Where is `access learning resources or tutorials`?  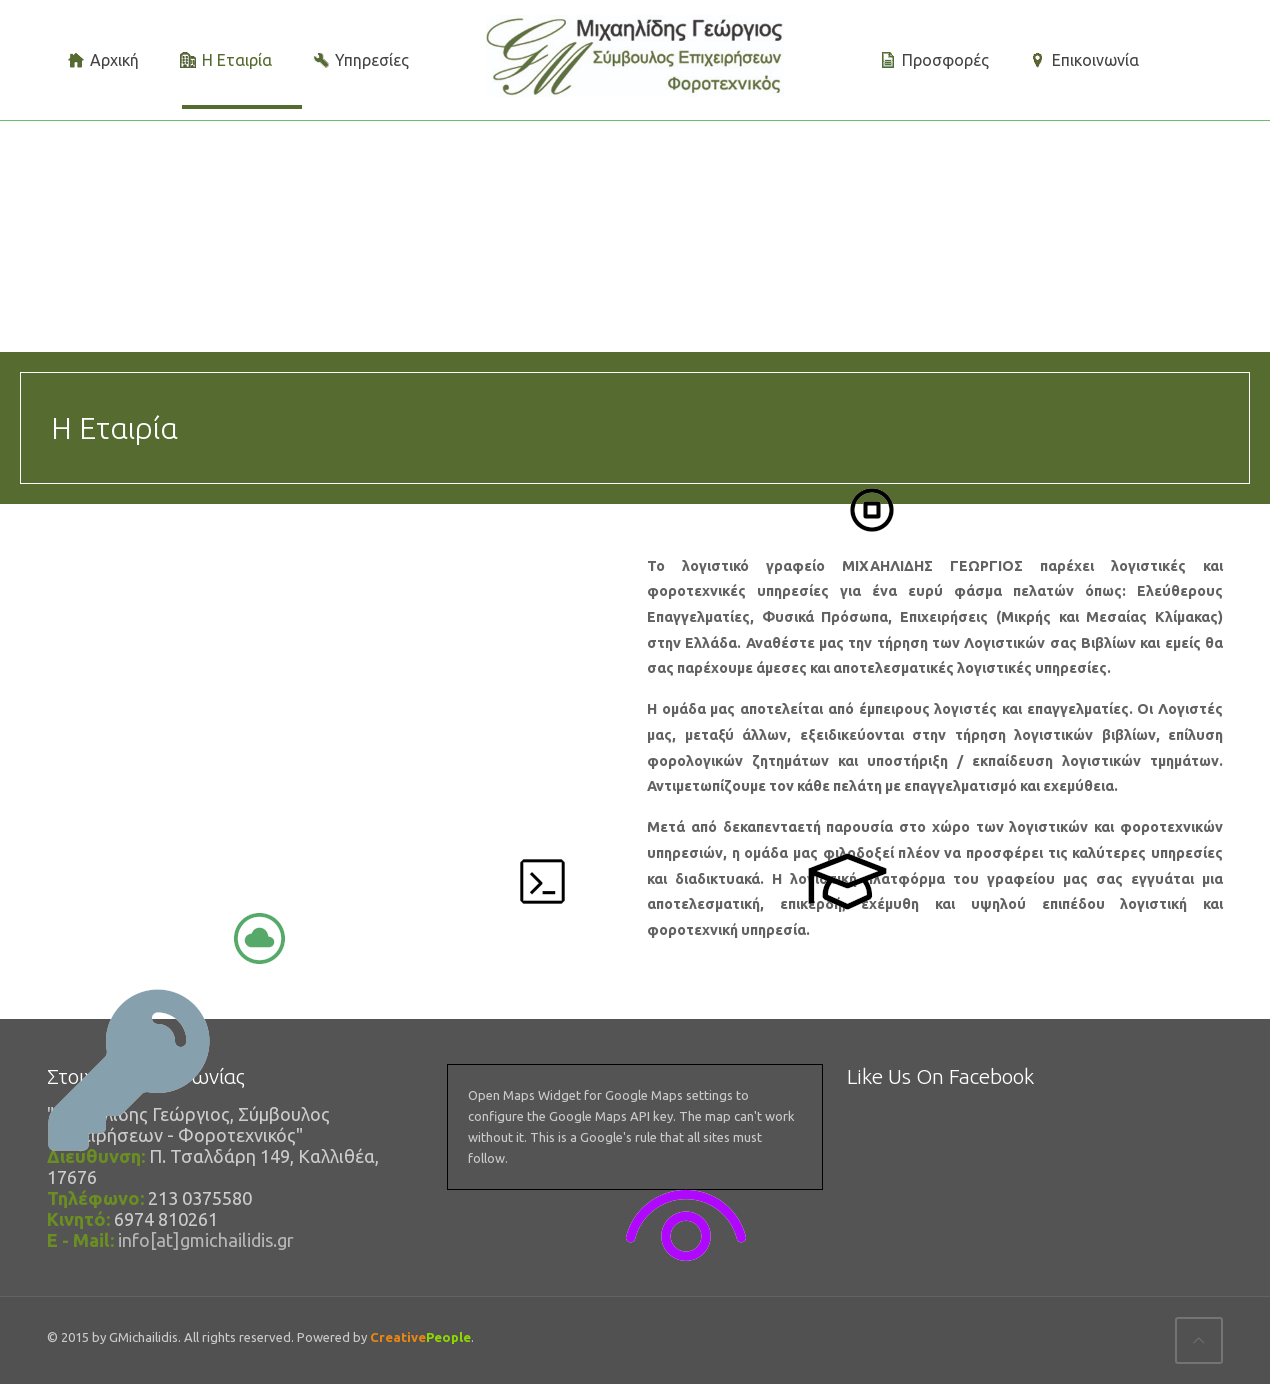
access learning resources or tutorials is located at coordinates (847, 881).